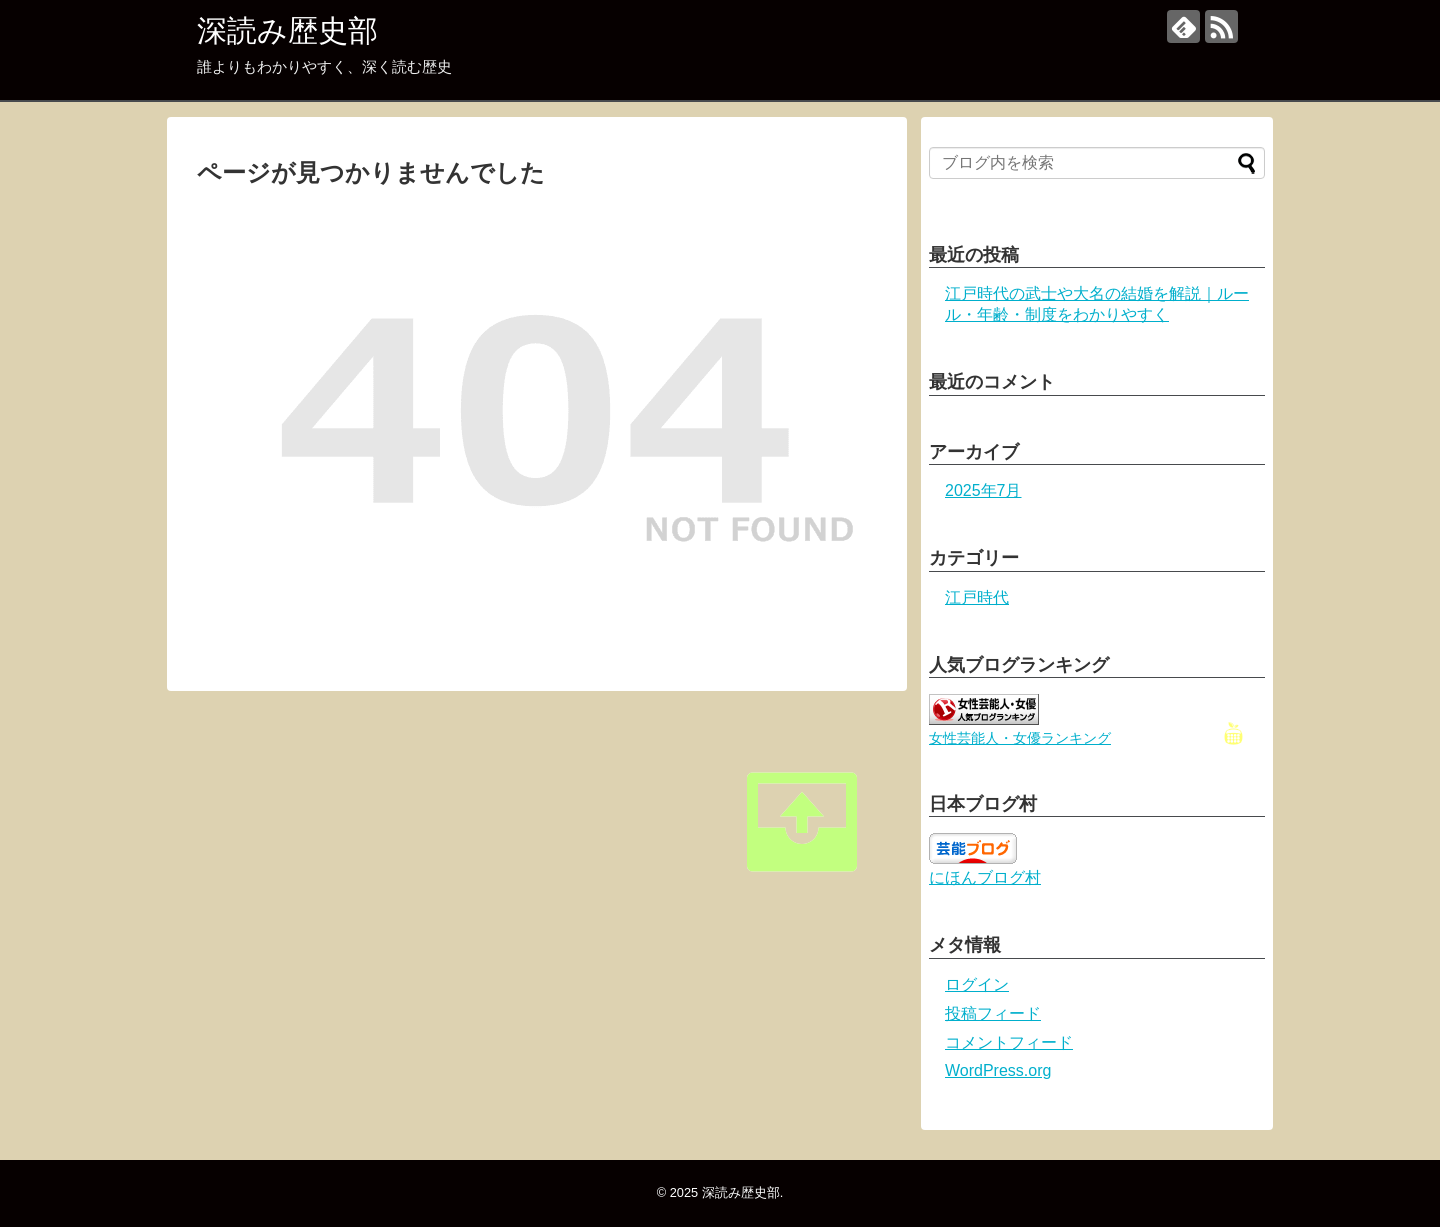  Describe the element at coordinates (1233, 733) in the screenshot. I see `nutritionix logo` at that location.